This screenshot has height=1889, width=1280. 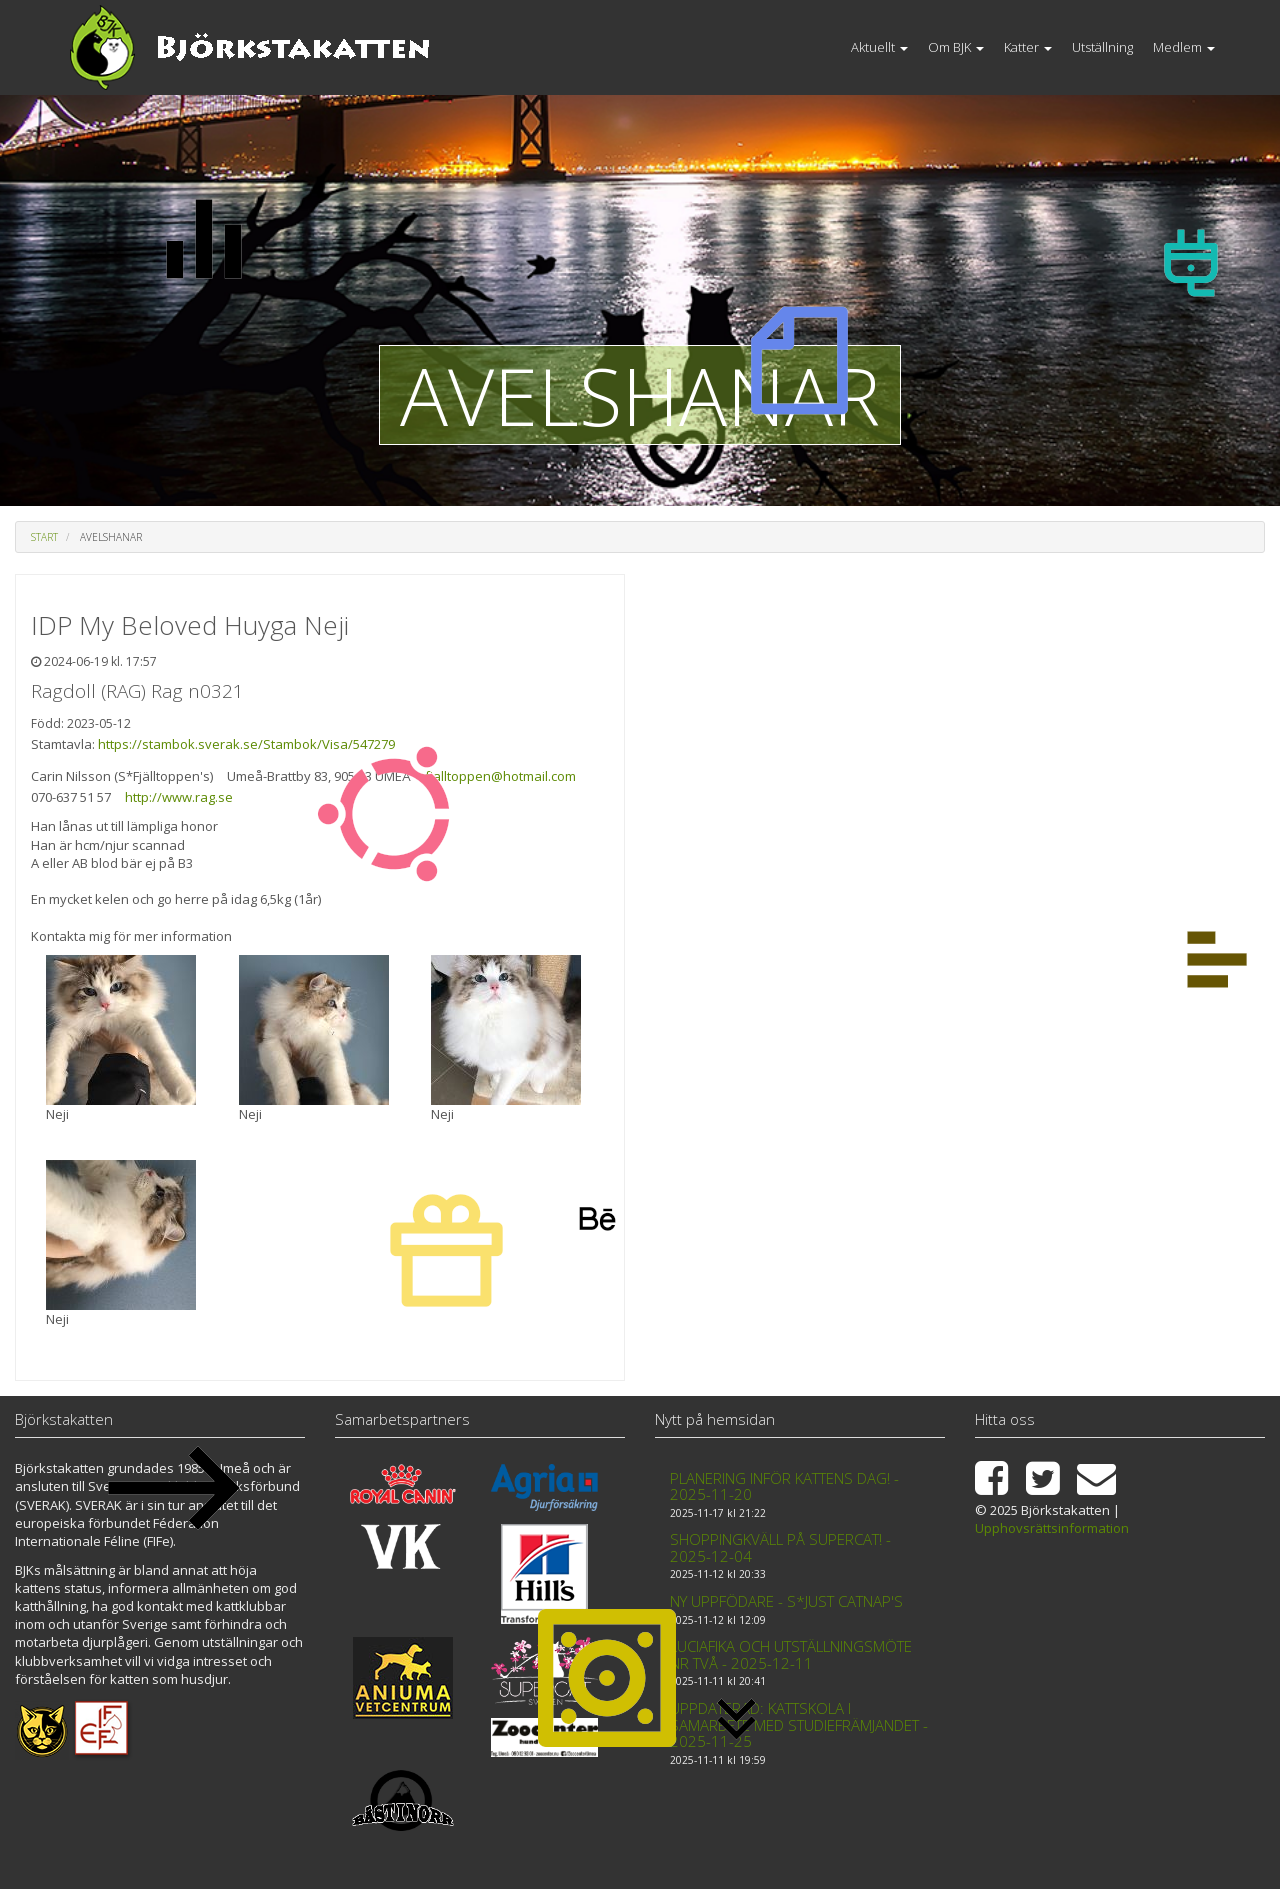 What do you see at coordinates (174, 1488) in the screenshot?
I see `navigate to the next page or step` at bounding box center [174, 1488].